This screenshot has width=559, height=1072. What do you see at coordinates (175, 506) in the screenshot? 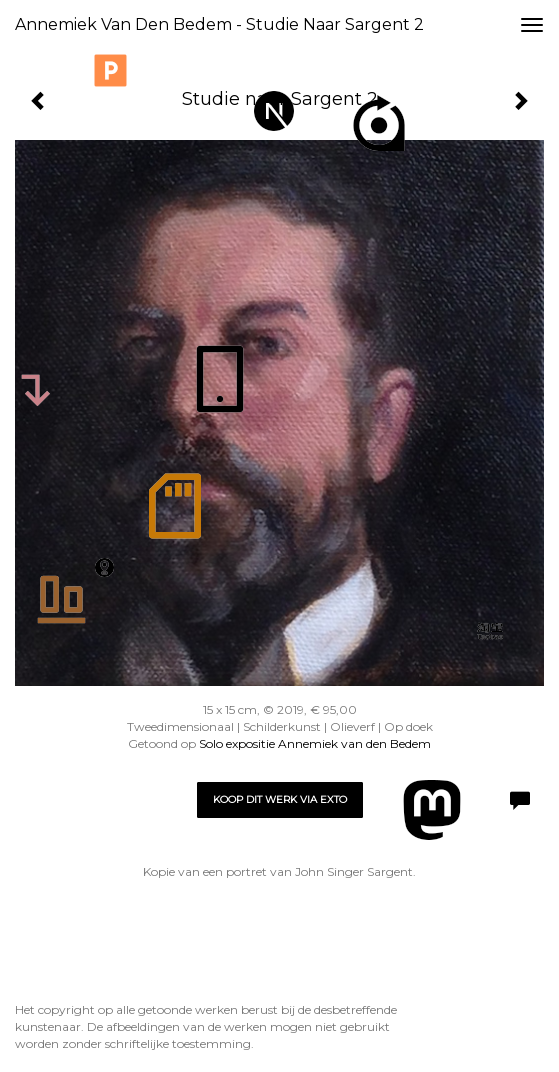
I see `access external storage or SD card settings` at bounding box center [175, 506].